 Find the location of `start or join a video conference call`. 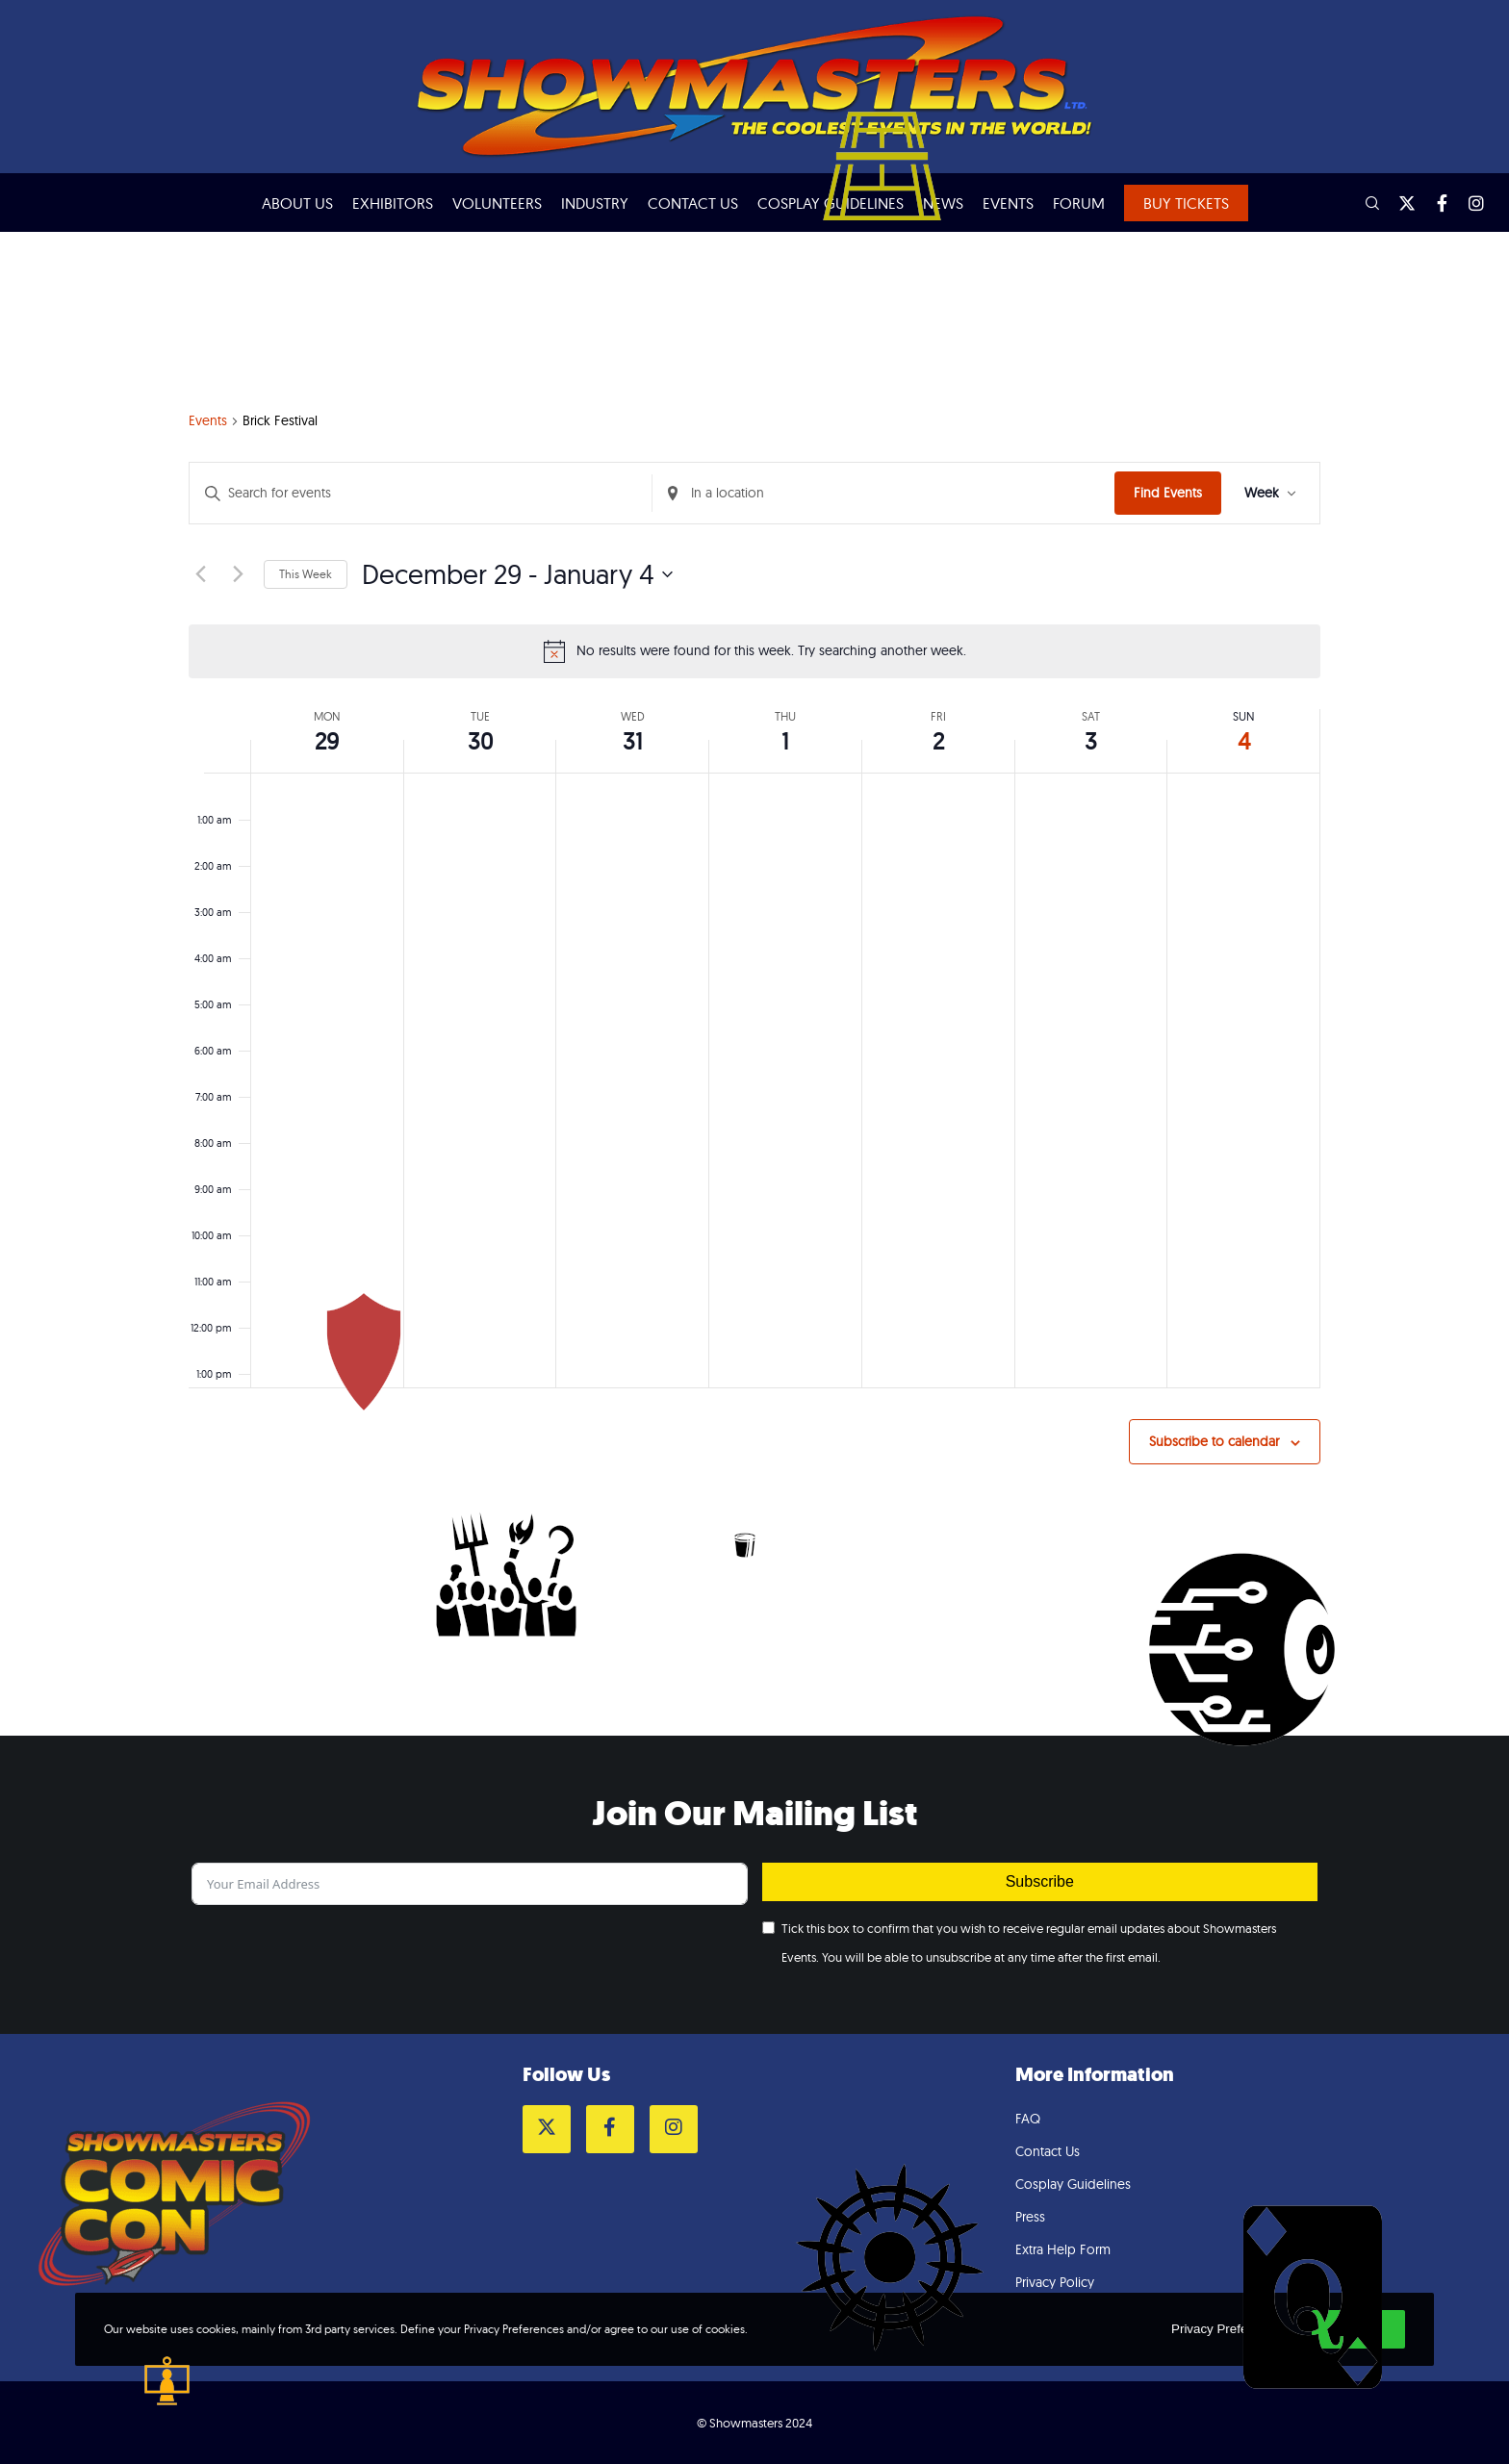

start or join a video conference call is located at coordinates (166, 2380).